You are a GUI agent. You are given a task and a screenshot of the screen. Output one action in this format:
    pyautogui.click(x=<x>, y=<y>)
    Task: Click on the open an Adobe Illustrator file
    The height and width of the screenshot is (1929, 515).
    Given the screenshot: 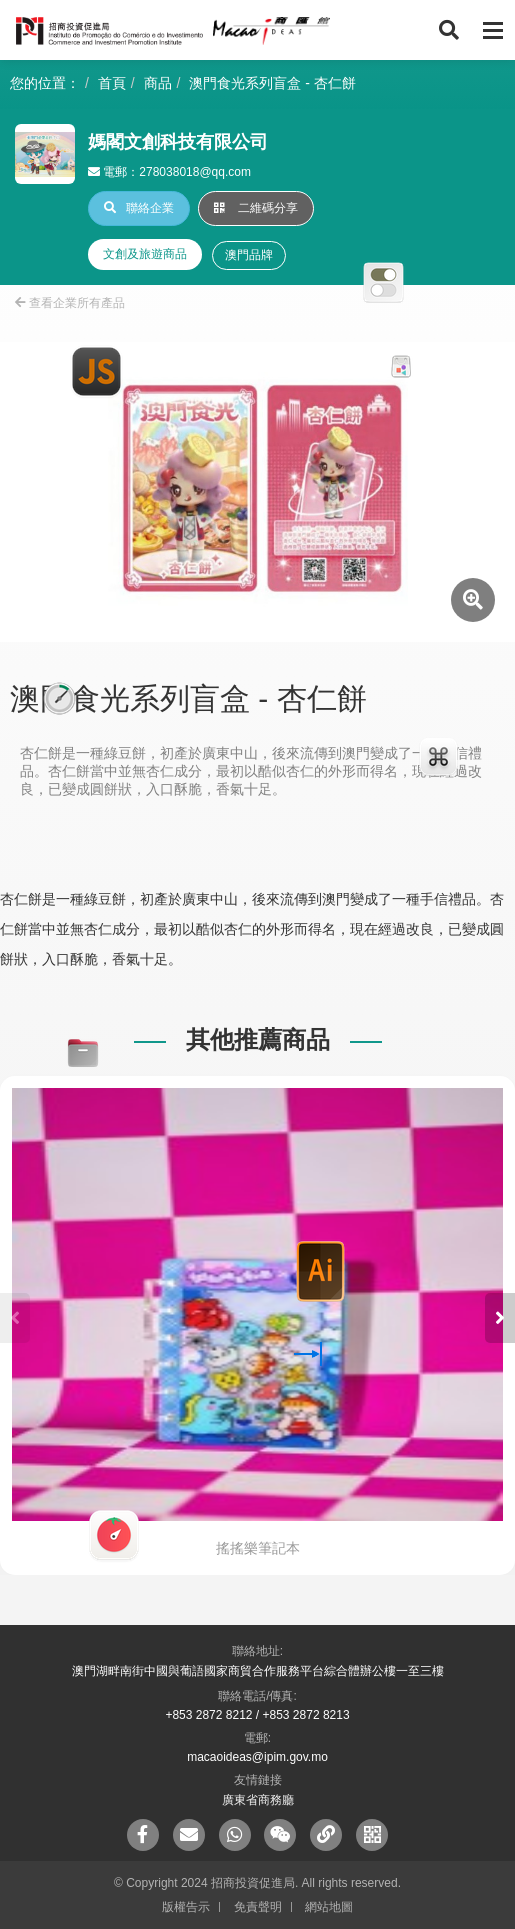 What is the action you would take?
    pyautogui.click(x=320, y=1271)
    